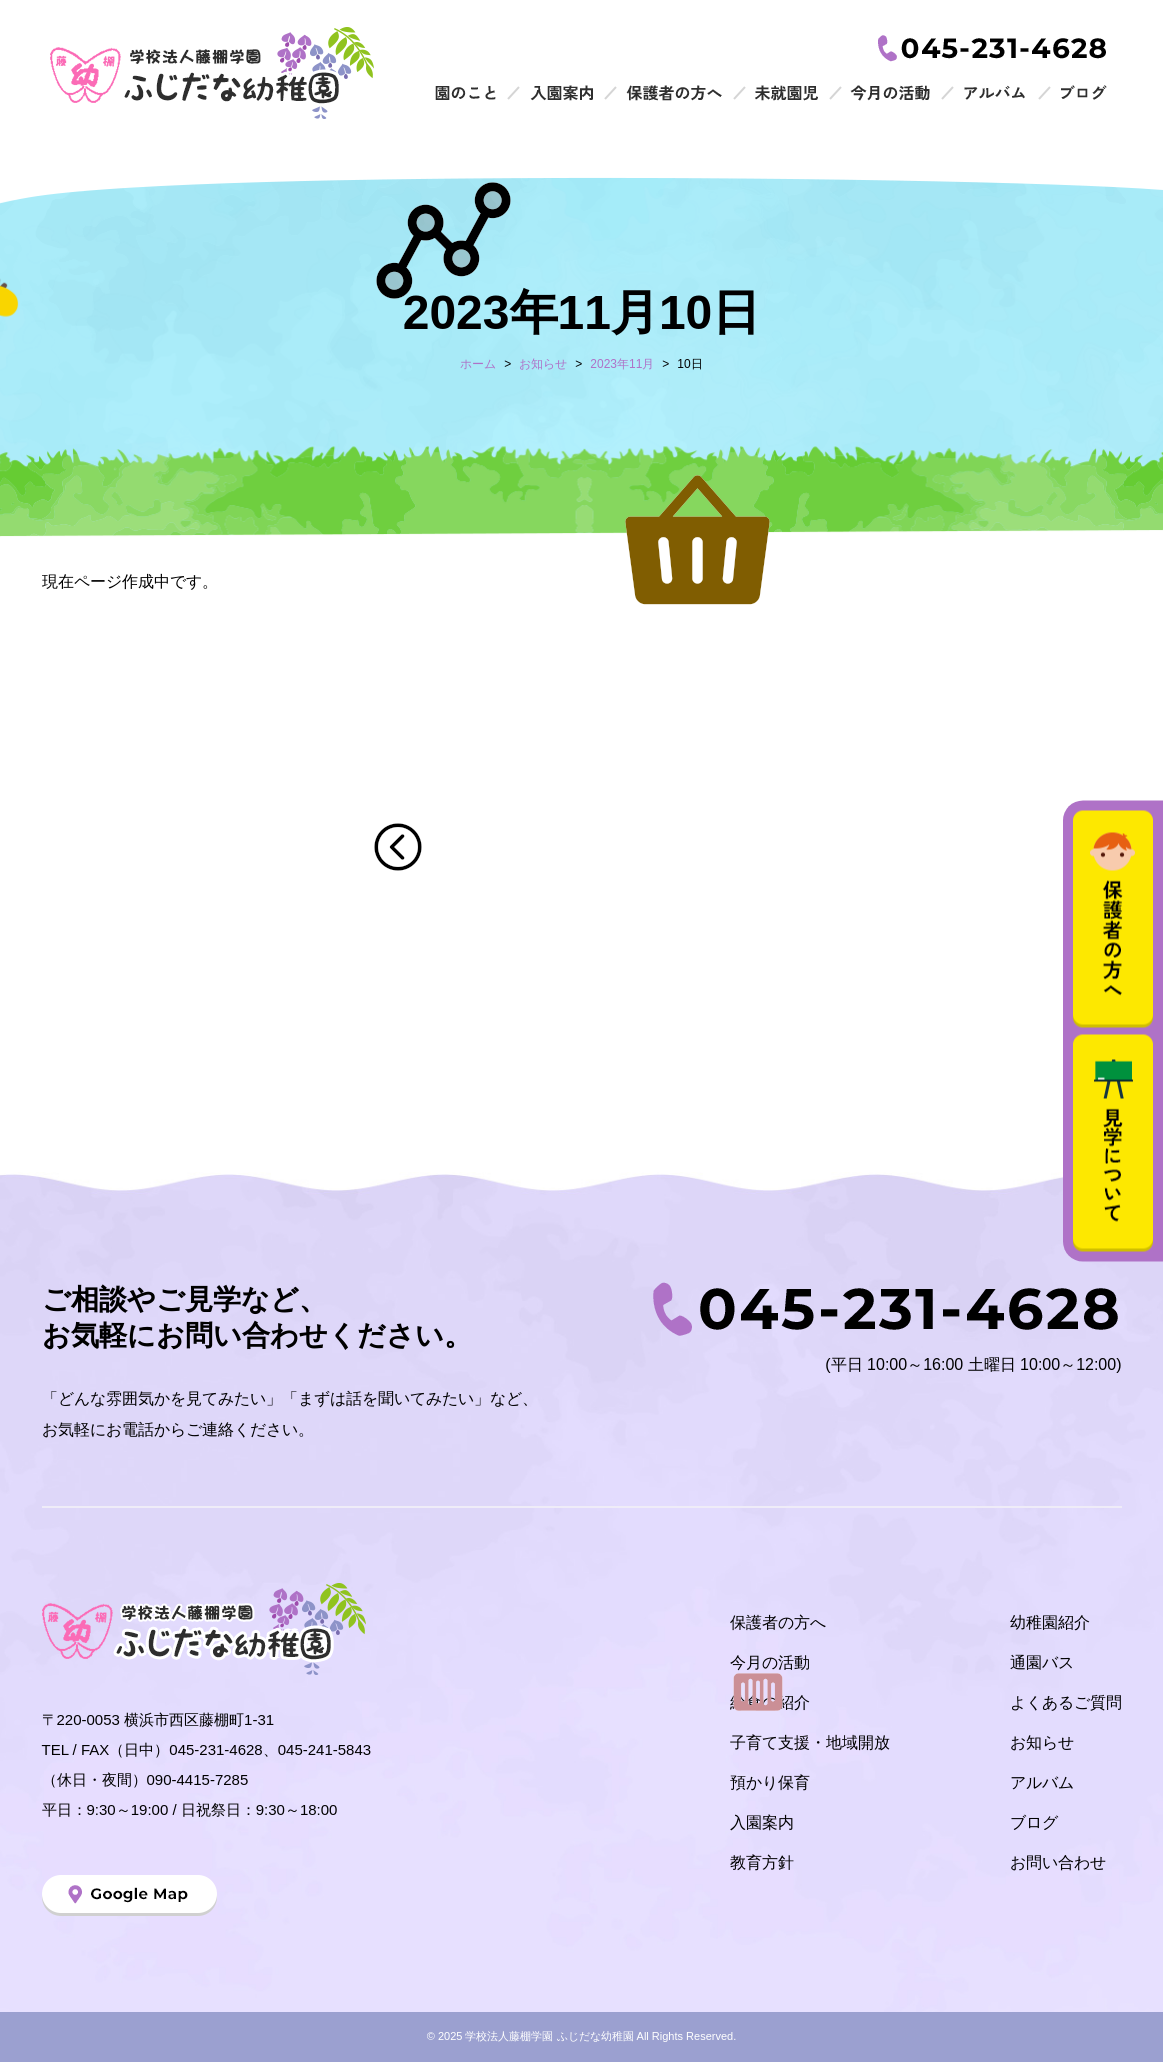 This screenshot has height=2062, width=1163. Describe the element at coordinates (697, 547) in the screenshot. I see `view your shopping basket` at that location.